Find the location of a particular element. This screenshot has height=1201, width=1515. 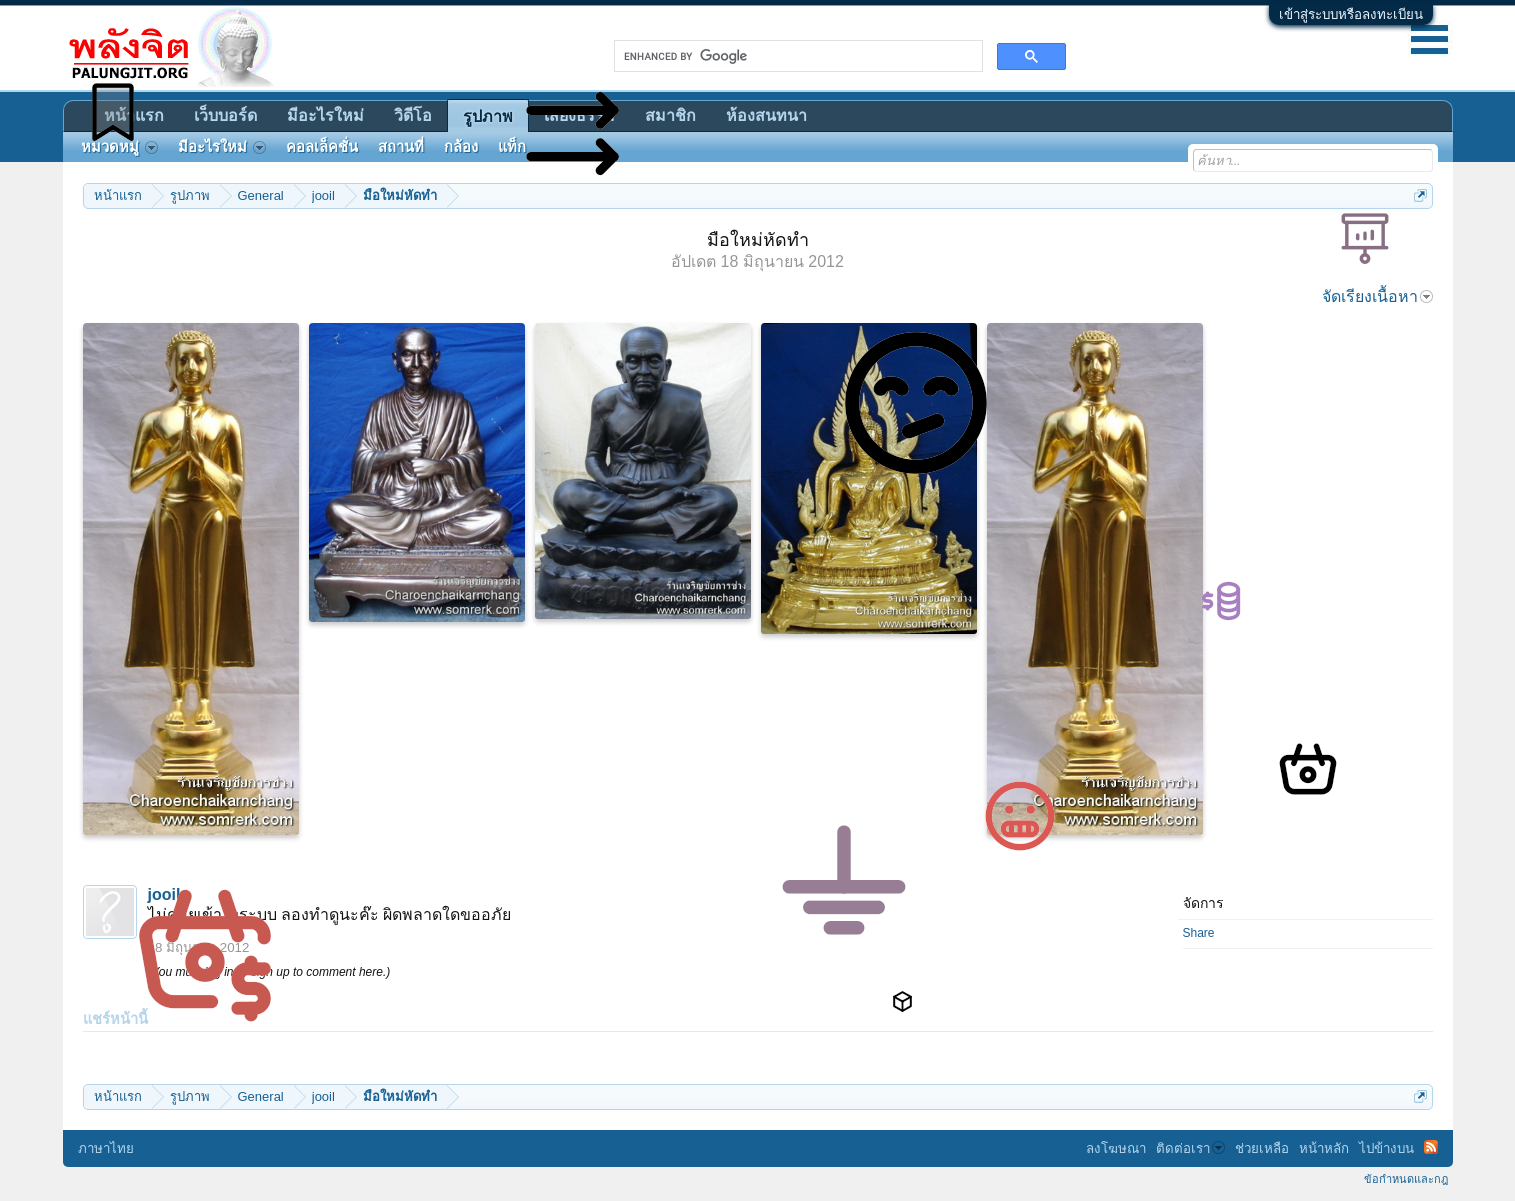

view shopping basket total is located at coordinates (205, 949).